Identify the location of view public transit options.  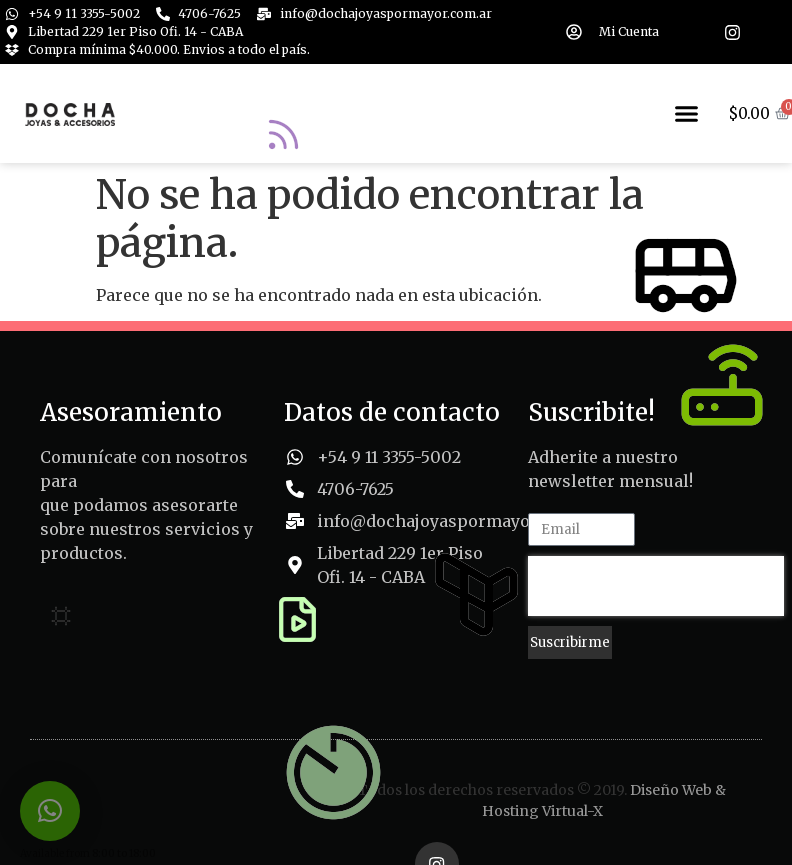
(686, 271).